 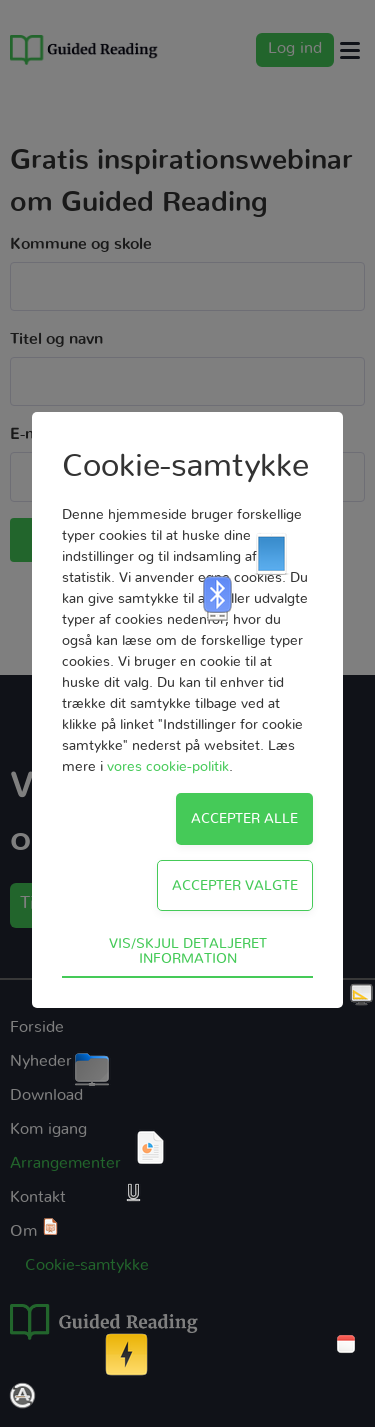 What do you see at coordinates (217, 598) in the screenshot?
I see `a connected bluetooth device` at bounding box center [217, 598].